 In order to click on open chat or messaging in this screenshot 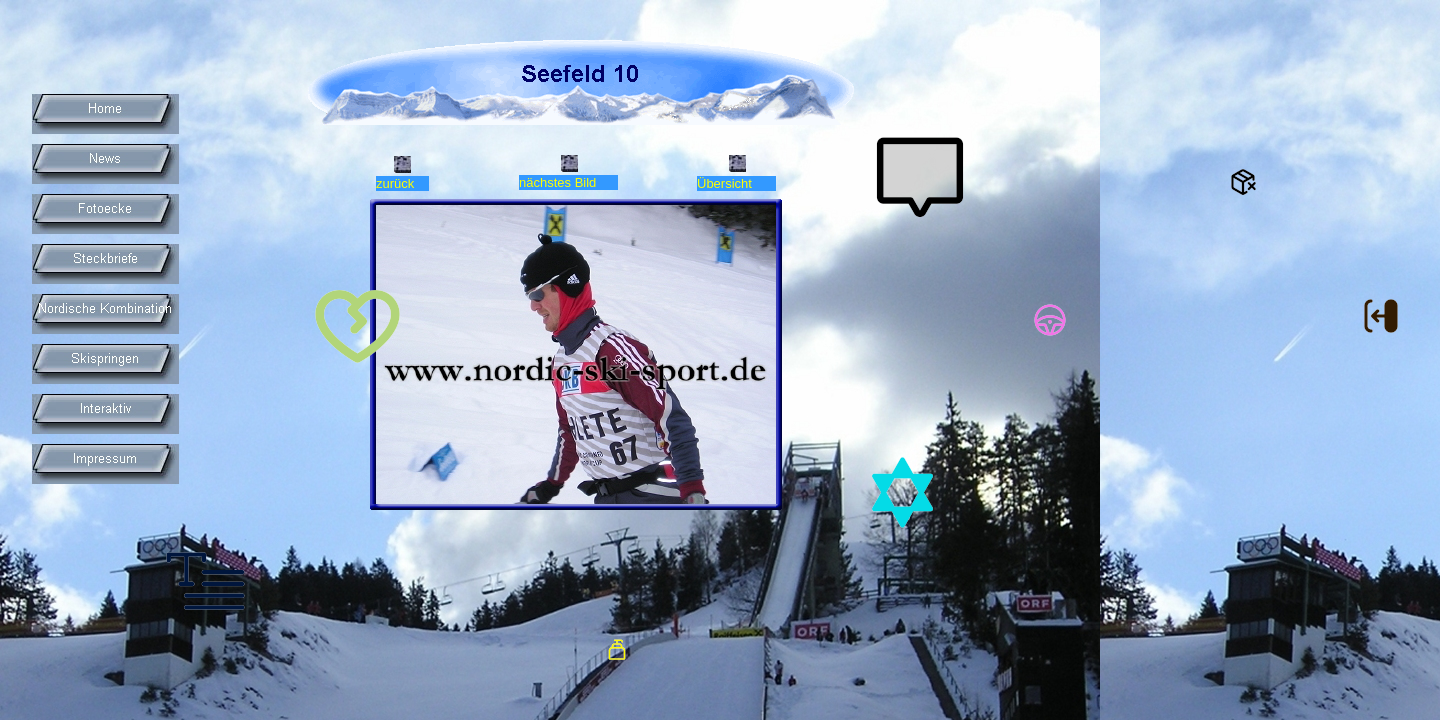, I will do `click(920, 174)`.